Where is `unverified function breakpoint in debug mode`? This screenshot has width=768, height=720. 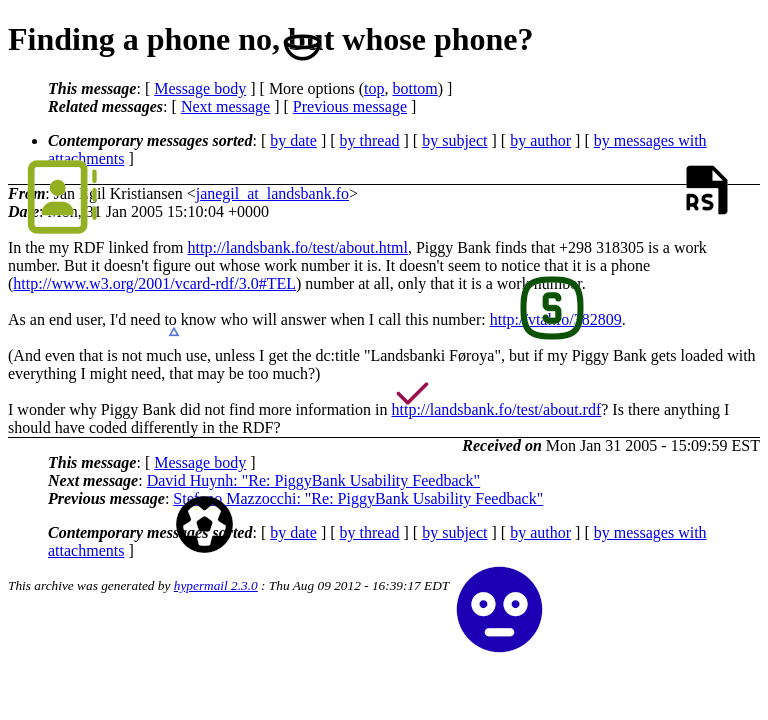
unverified function breakpoint in debug mode is located at coordinates (174, 332).